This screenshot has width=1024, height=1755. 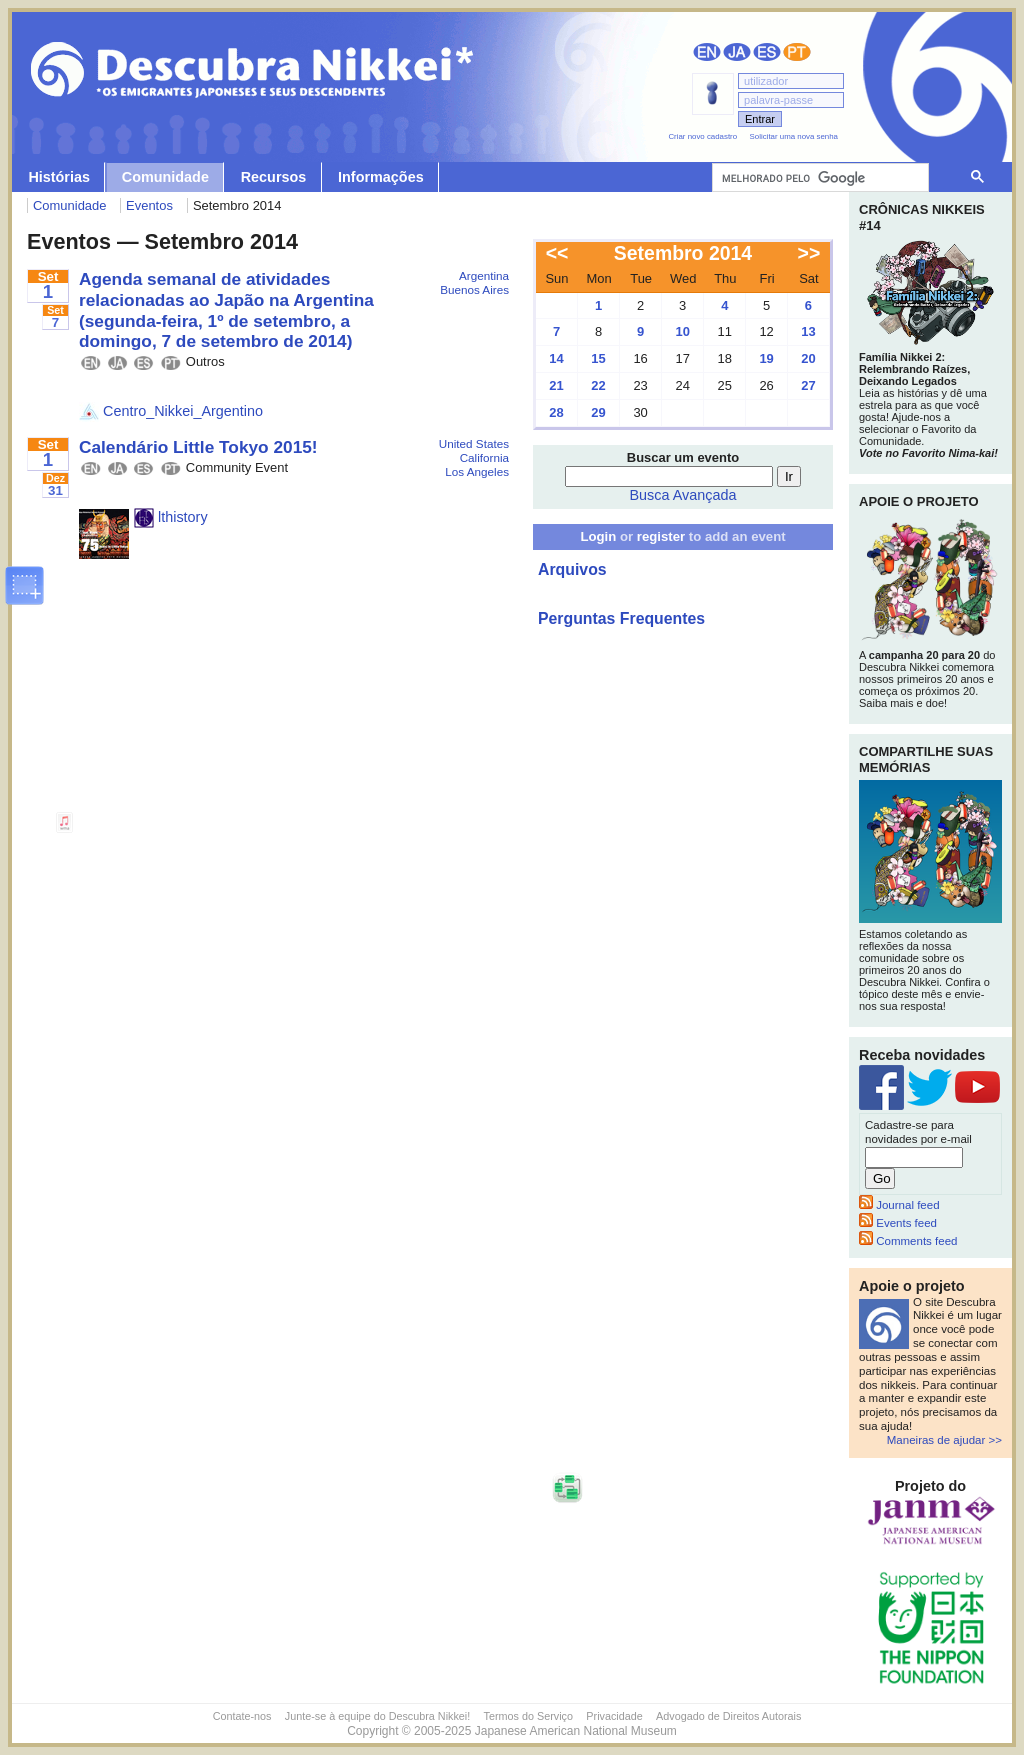 What do you see at coordinates (567, 1487) in the screenshot?
I see `open gaphor modeling application` at bounding box center [567, 1487].